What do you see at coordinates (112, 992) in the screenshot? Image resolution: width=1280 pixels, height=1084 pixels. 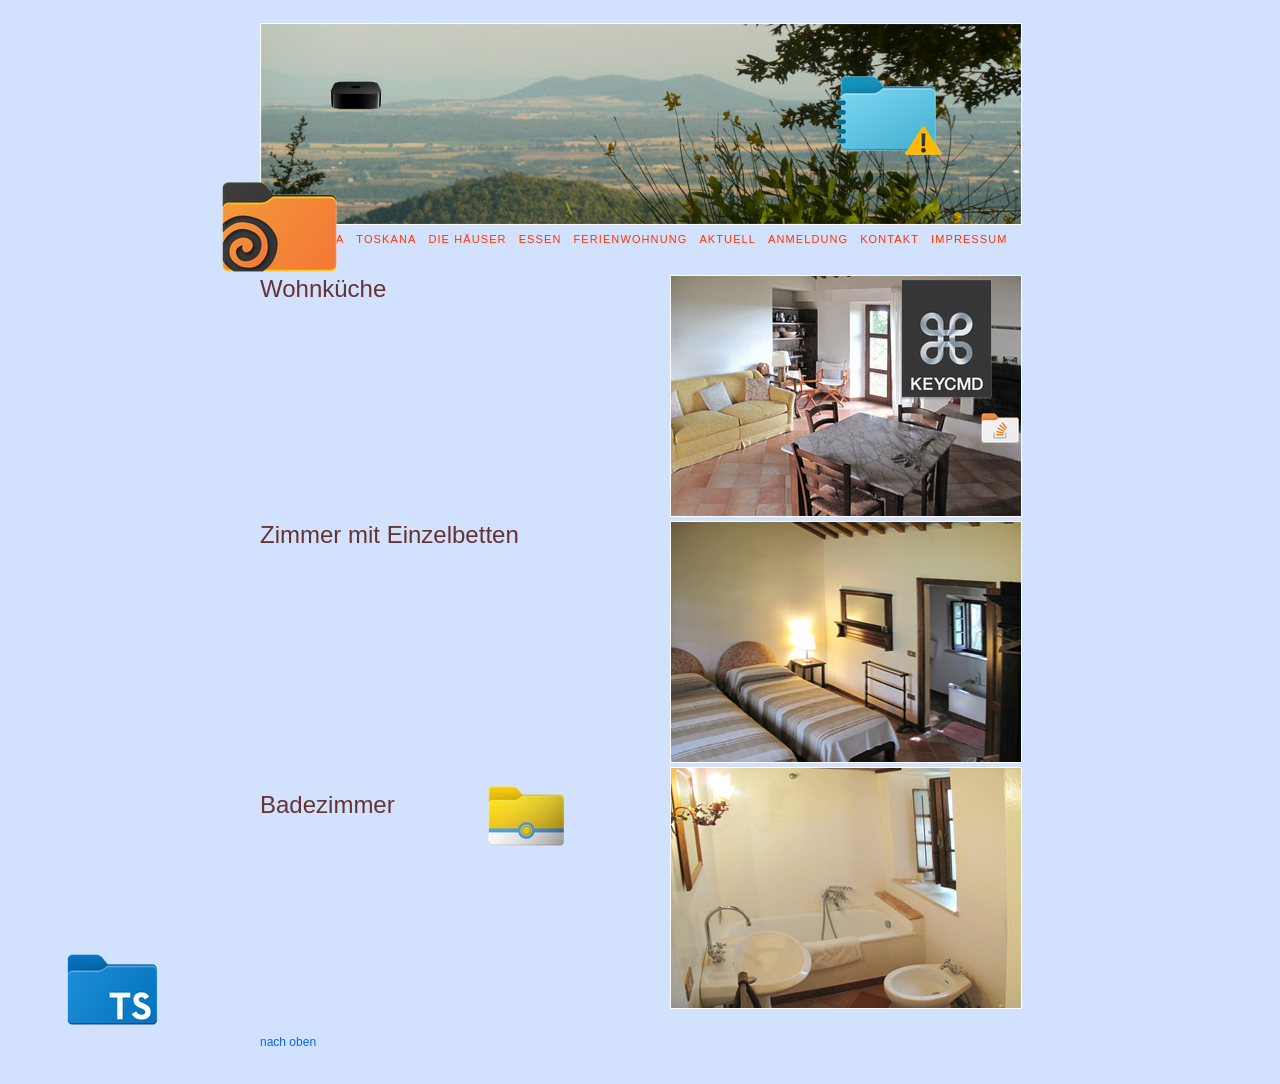 I see `typescript project folder` at bounding box center [112, 992].